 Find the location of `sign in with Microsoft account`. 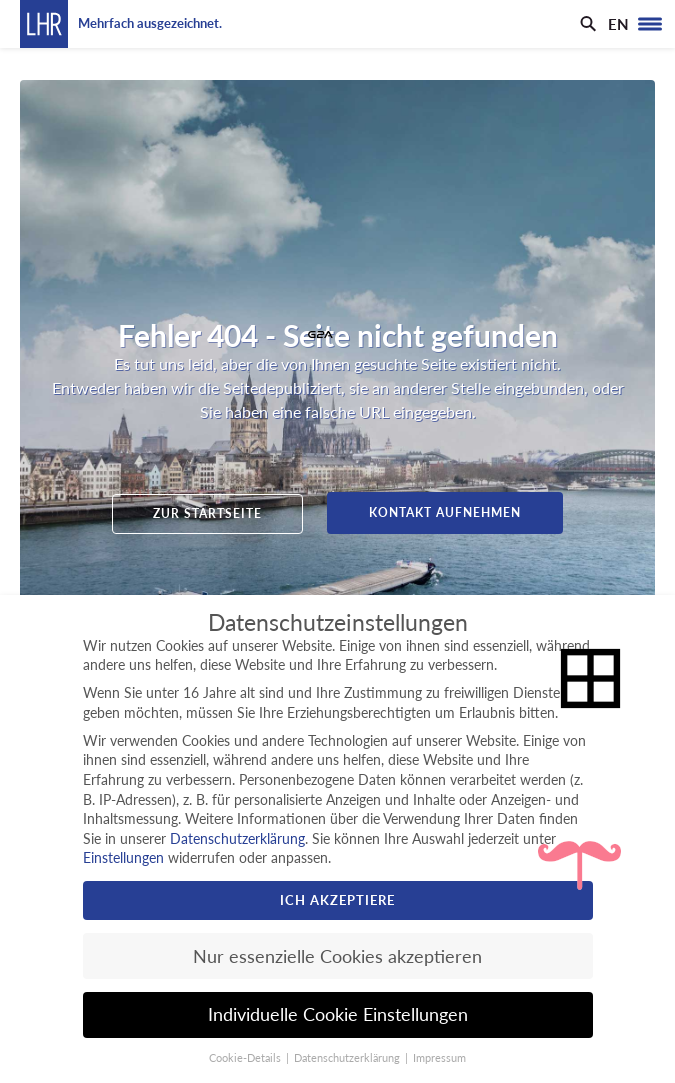

sign in with Microsoft account is located at coordinates (590, 678).